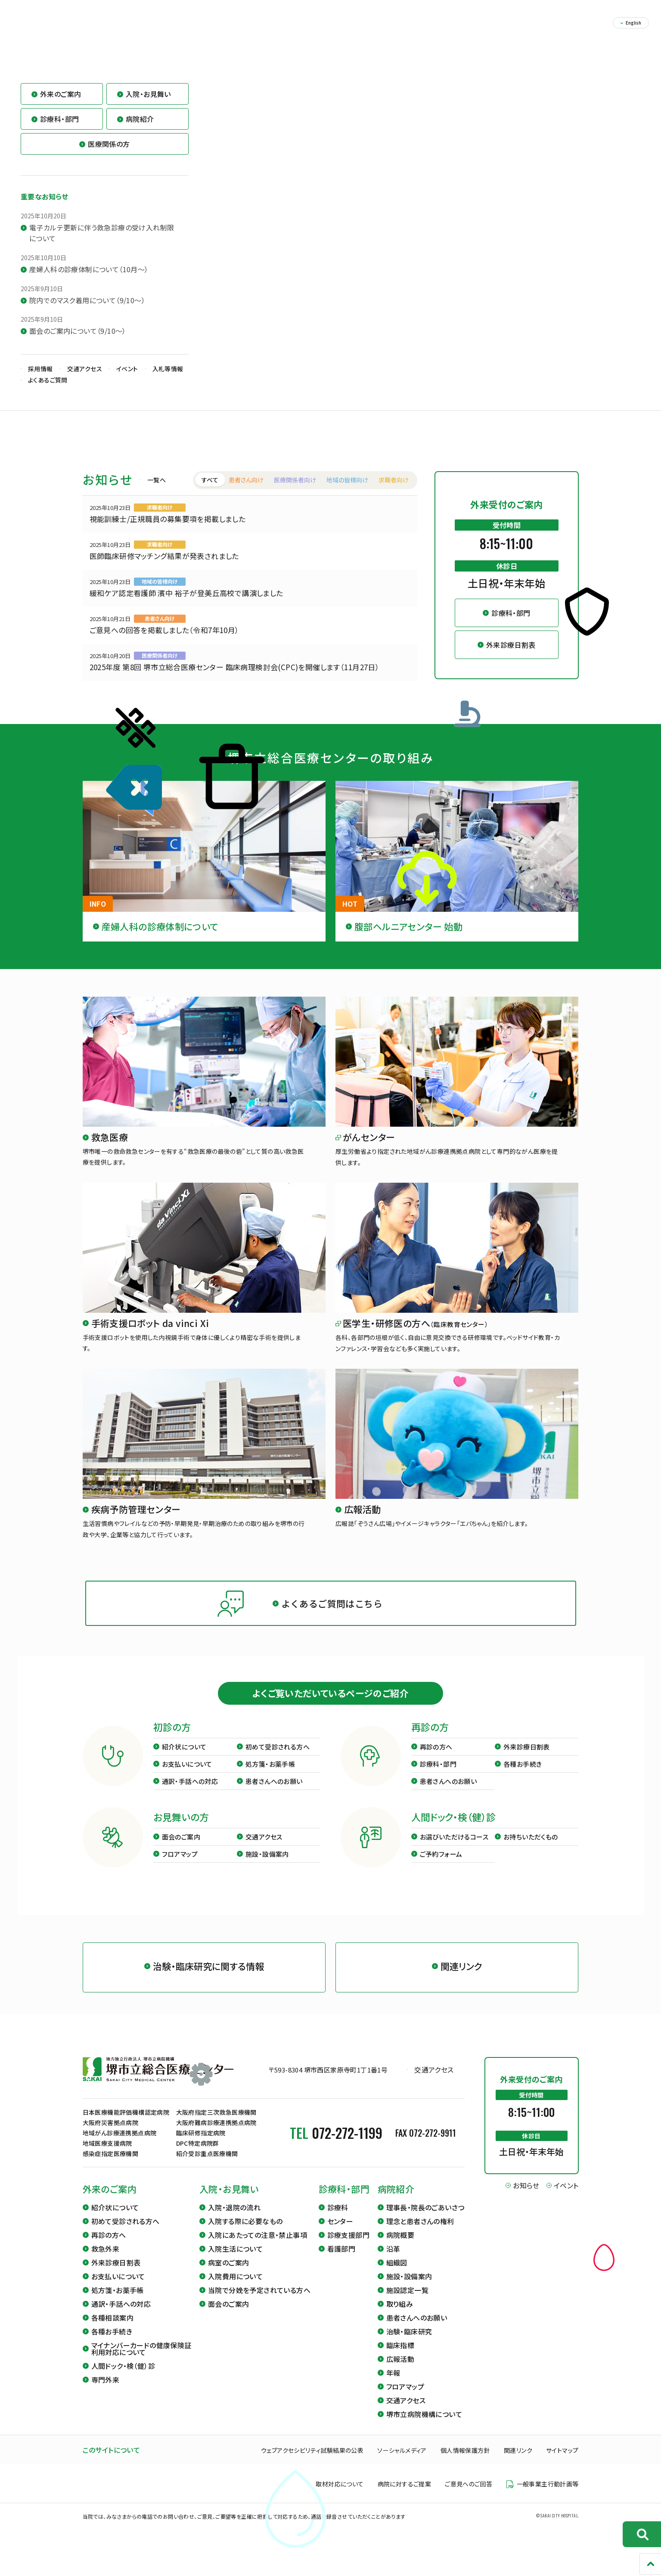 The height and width of the screenshot is (2576, 661). I want to click on indicates egg or egg-related dietary information, so click(604, 2257).